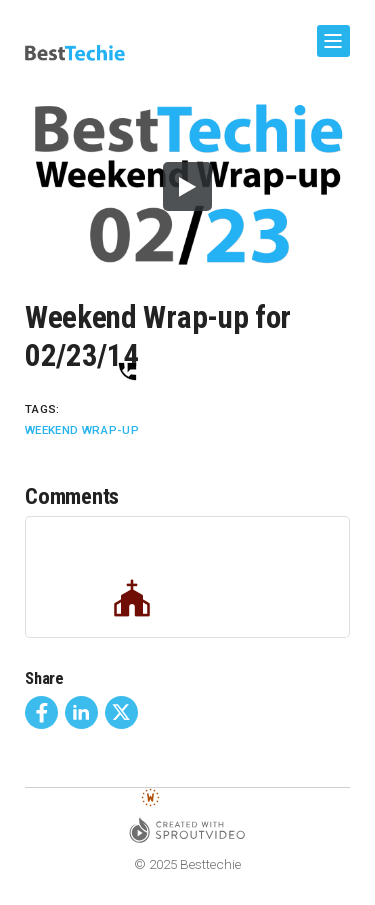 This screenshot has width=375, height=905. What do you see at coordinates (150, 797) in the screenshot?
I see `indicates a draft or pending status for an item starting with "W"` at bounding box center [150, 797].